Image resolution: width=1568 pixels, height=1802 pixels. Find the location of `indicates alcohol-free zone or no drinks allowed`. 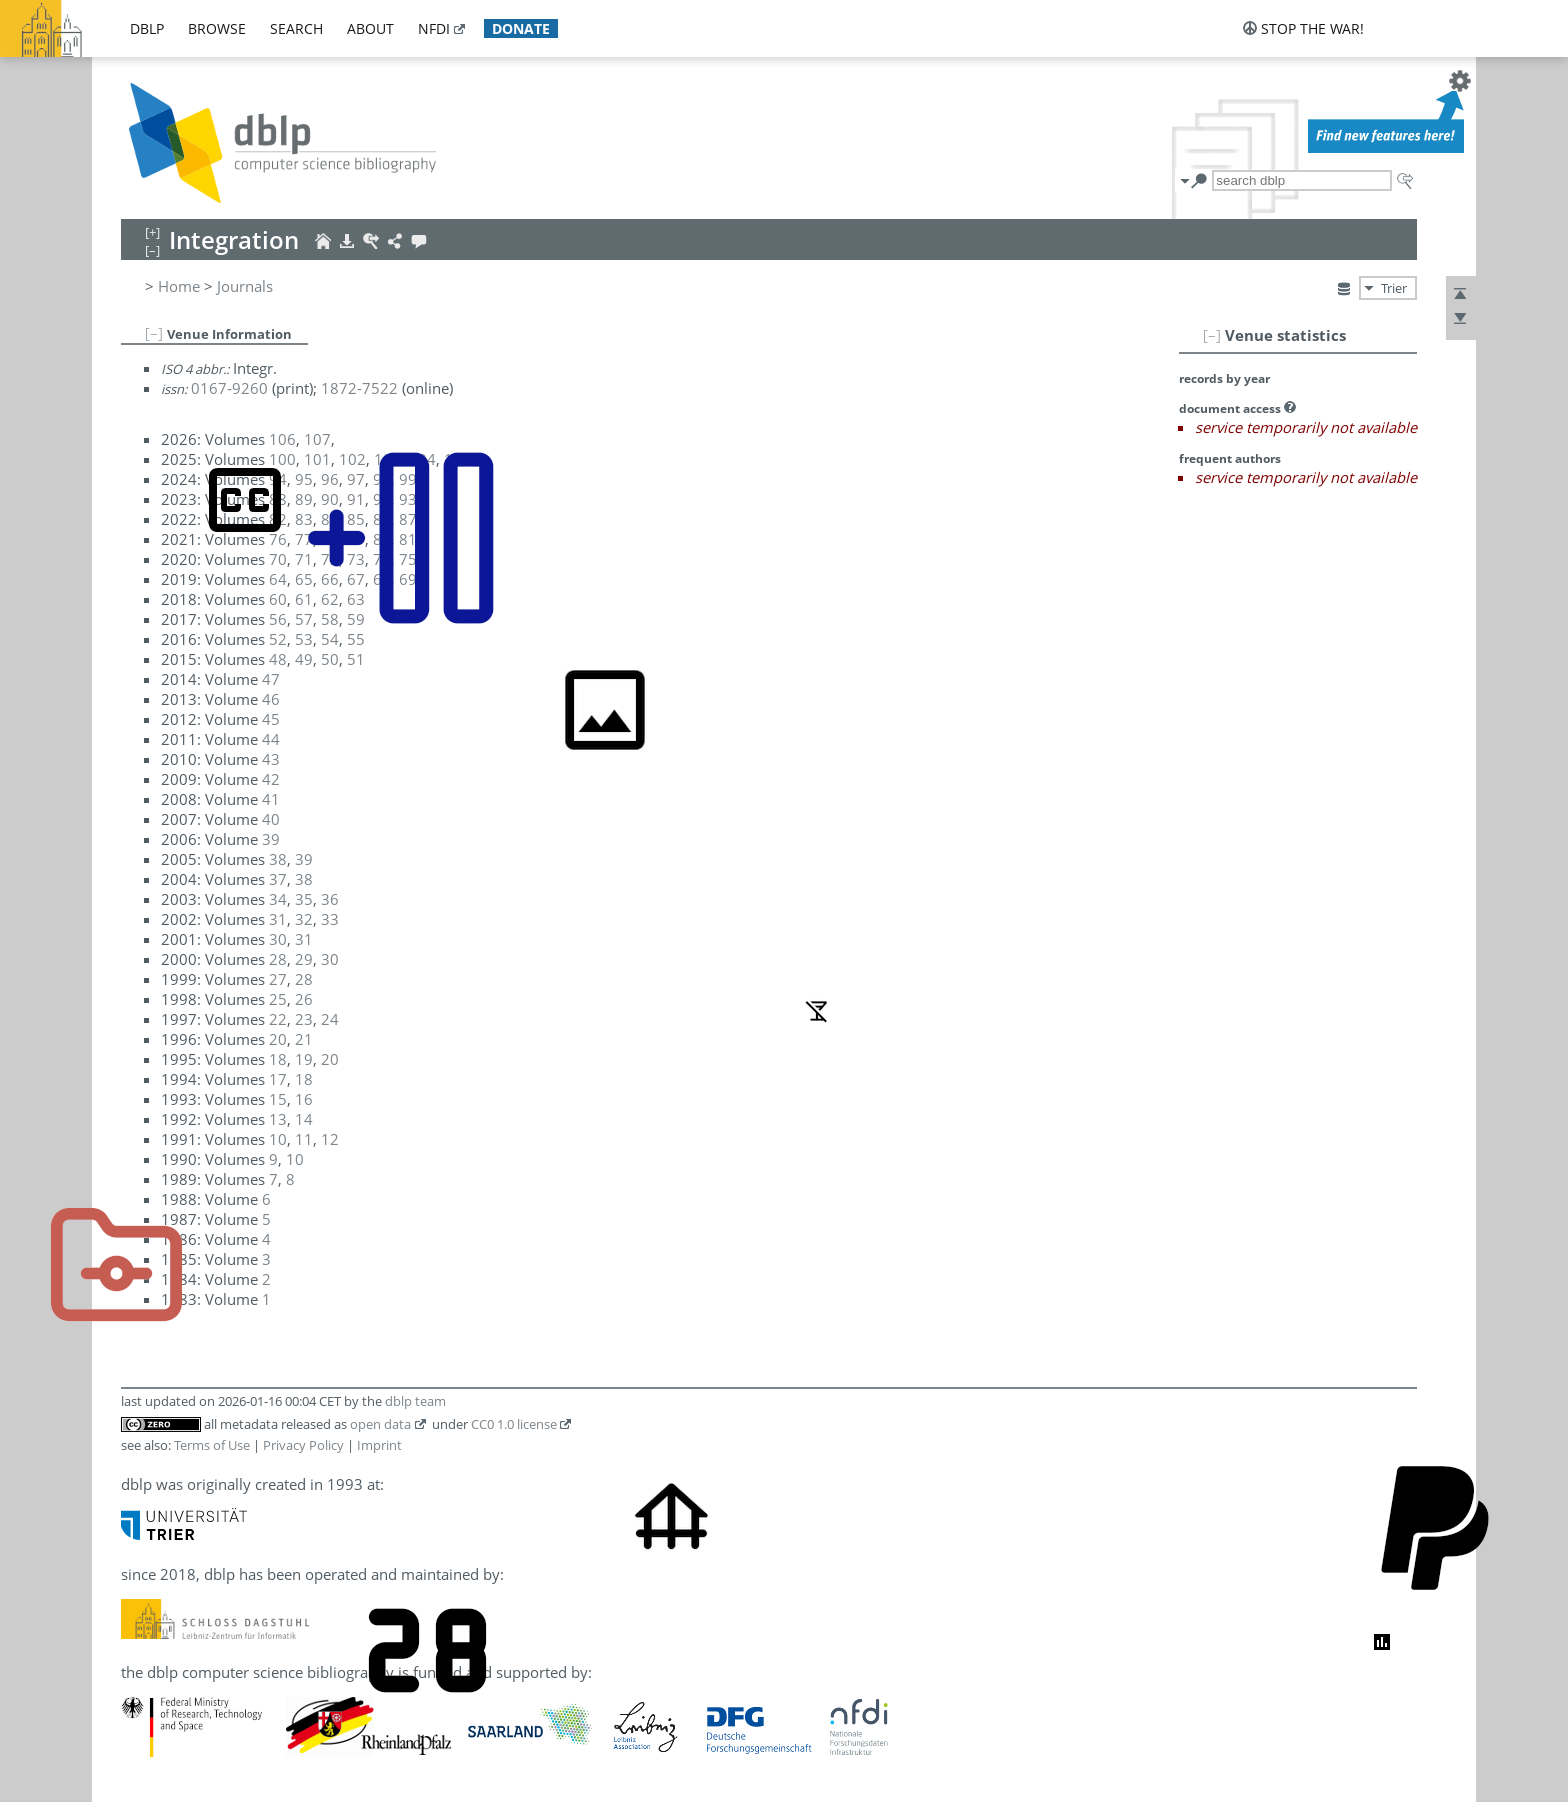

indicates alcohol-free zone or no drinks allowed is located at coordinates (817, 1011).